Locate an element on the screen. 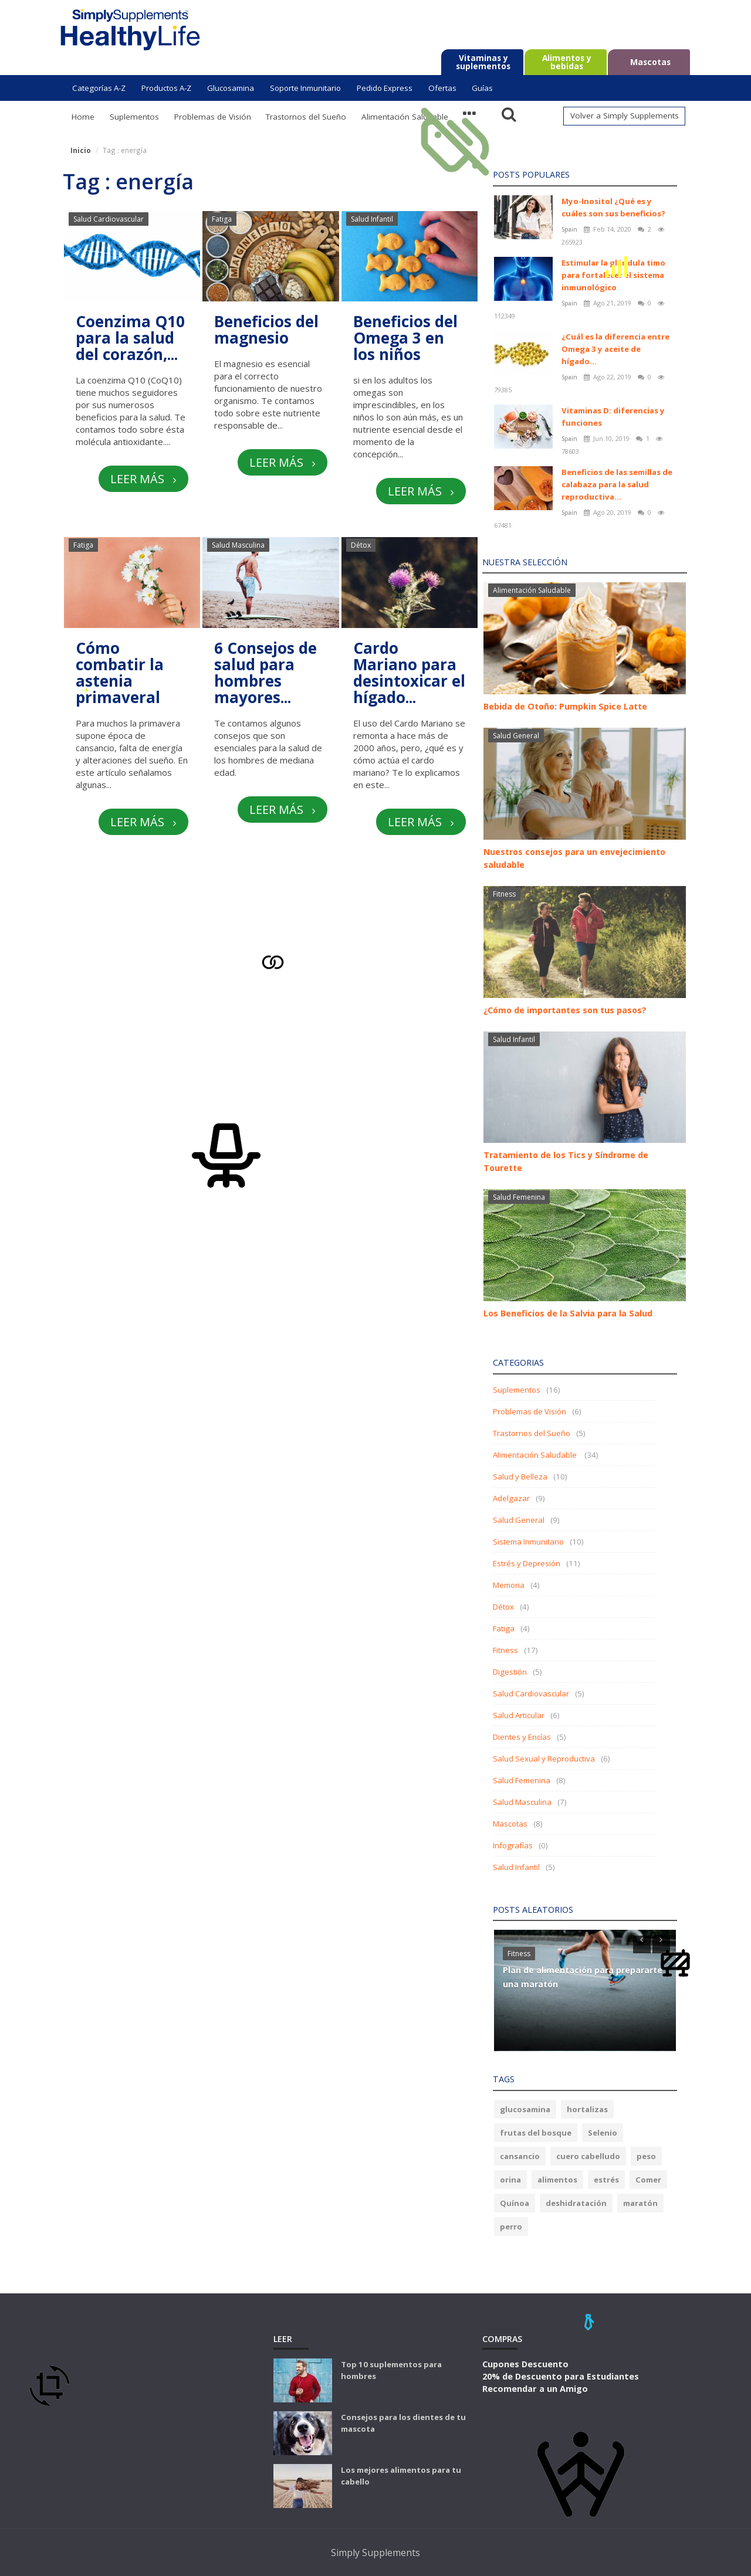 This screenshot has width=751, height=2576. access ski jumping sports content is located at coordinates (581, 2475).